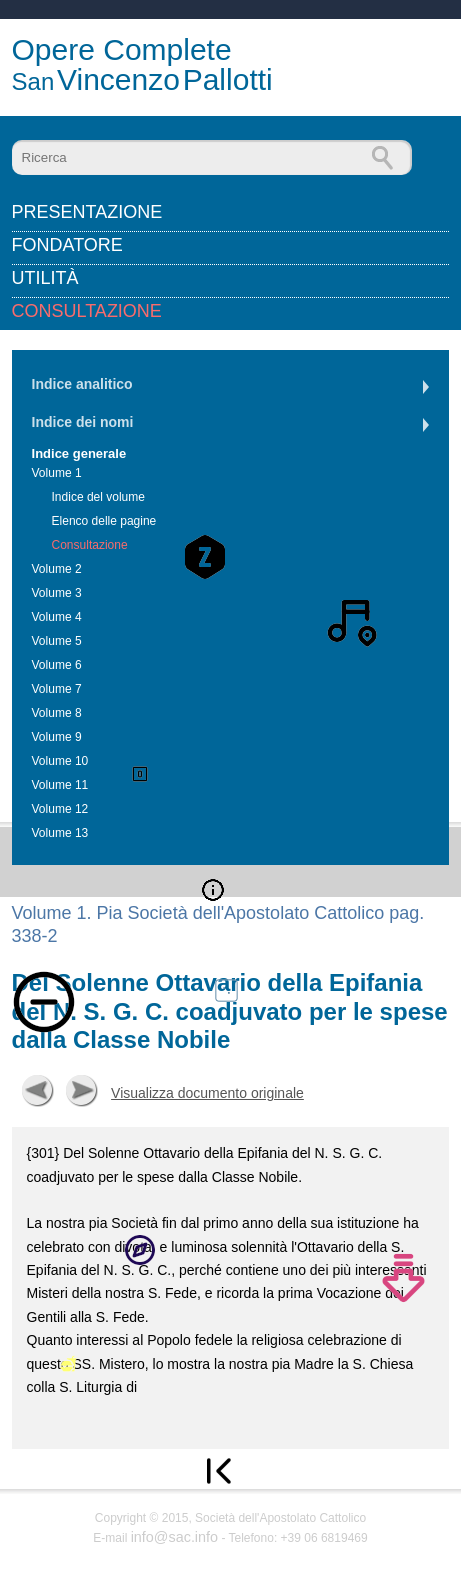 The height and width of the screenshot is (1589, 461). Describe the element at coordinates (44, 1002) in the screenshot. I see `remove an item from a list` at that location.